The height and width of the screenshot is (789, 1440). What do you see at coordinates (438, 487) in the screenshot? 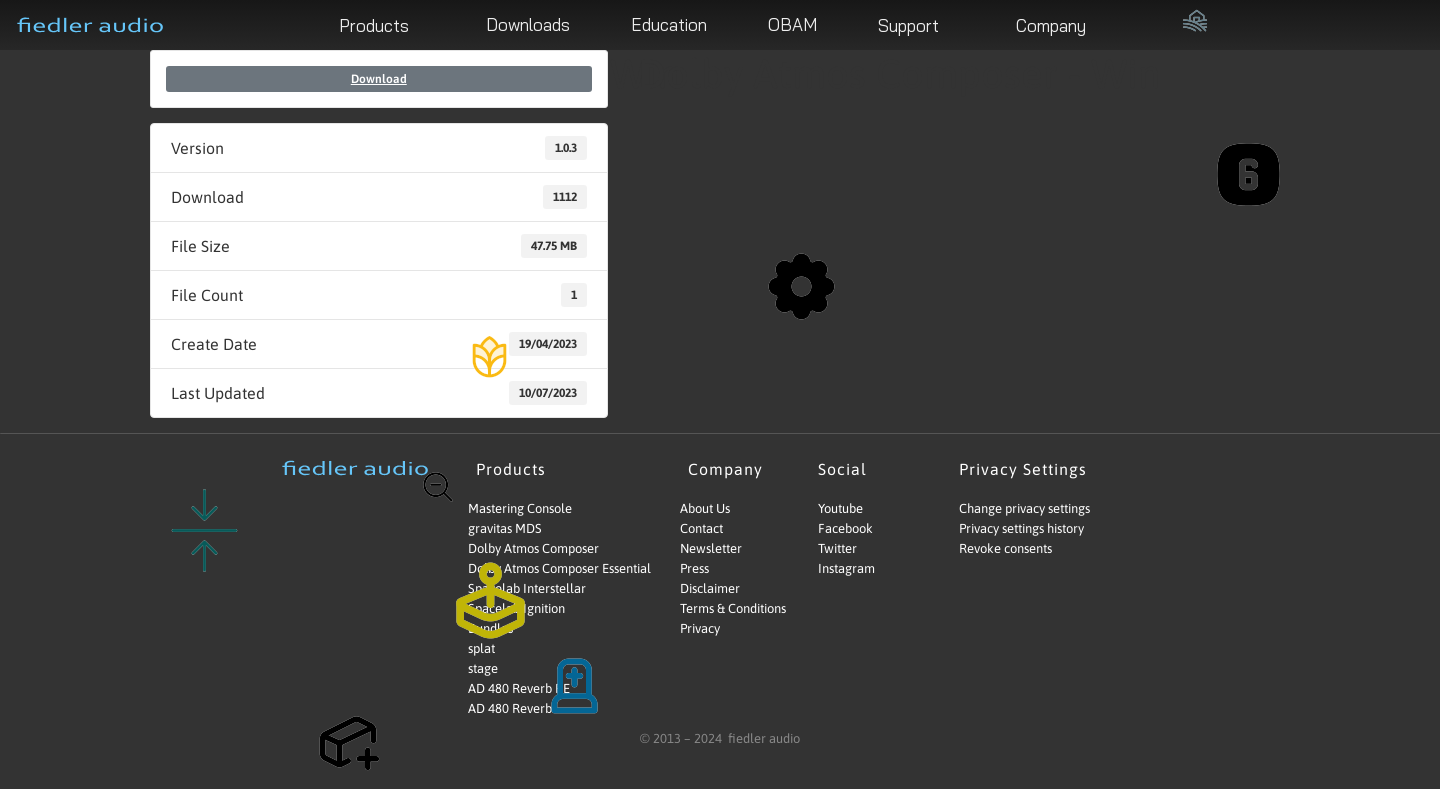
I see `zoom out` at bounding box center [438, 487].